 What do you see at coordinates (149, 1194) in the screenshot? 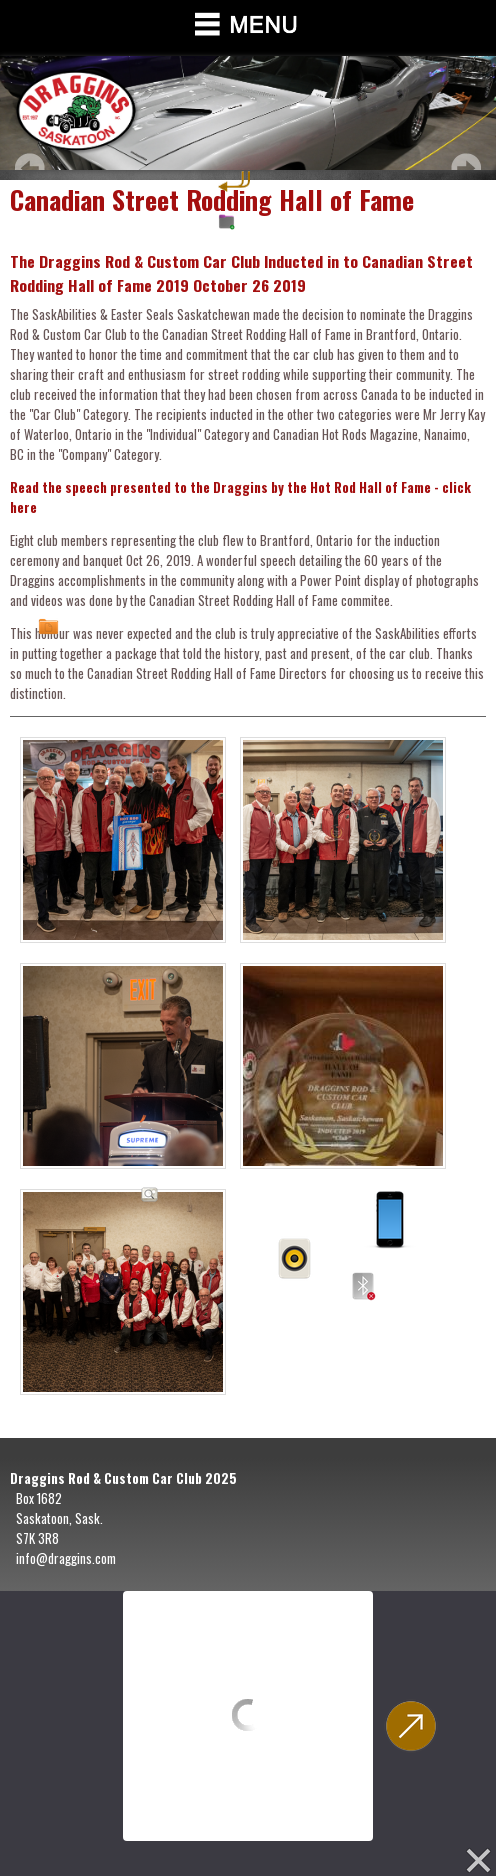
I see `open the image viewer application` at bounding box center [149, 1194].